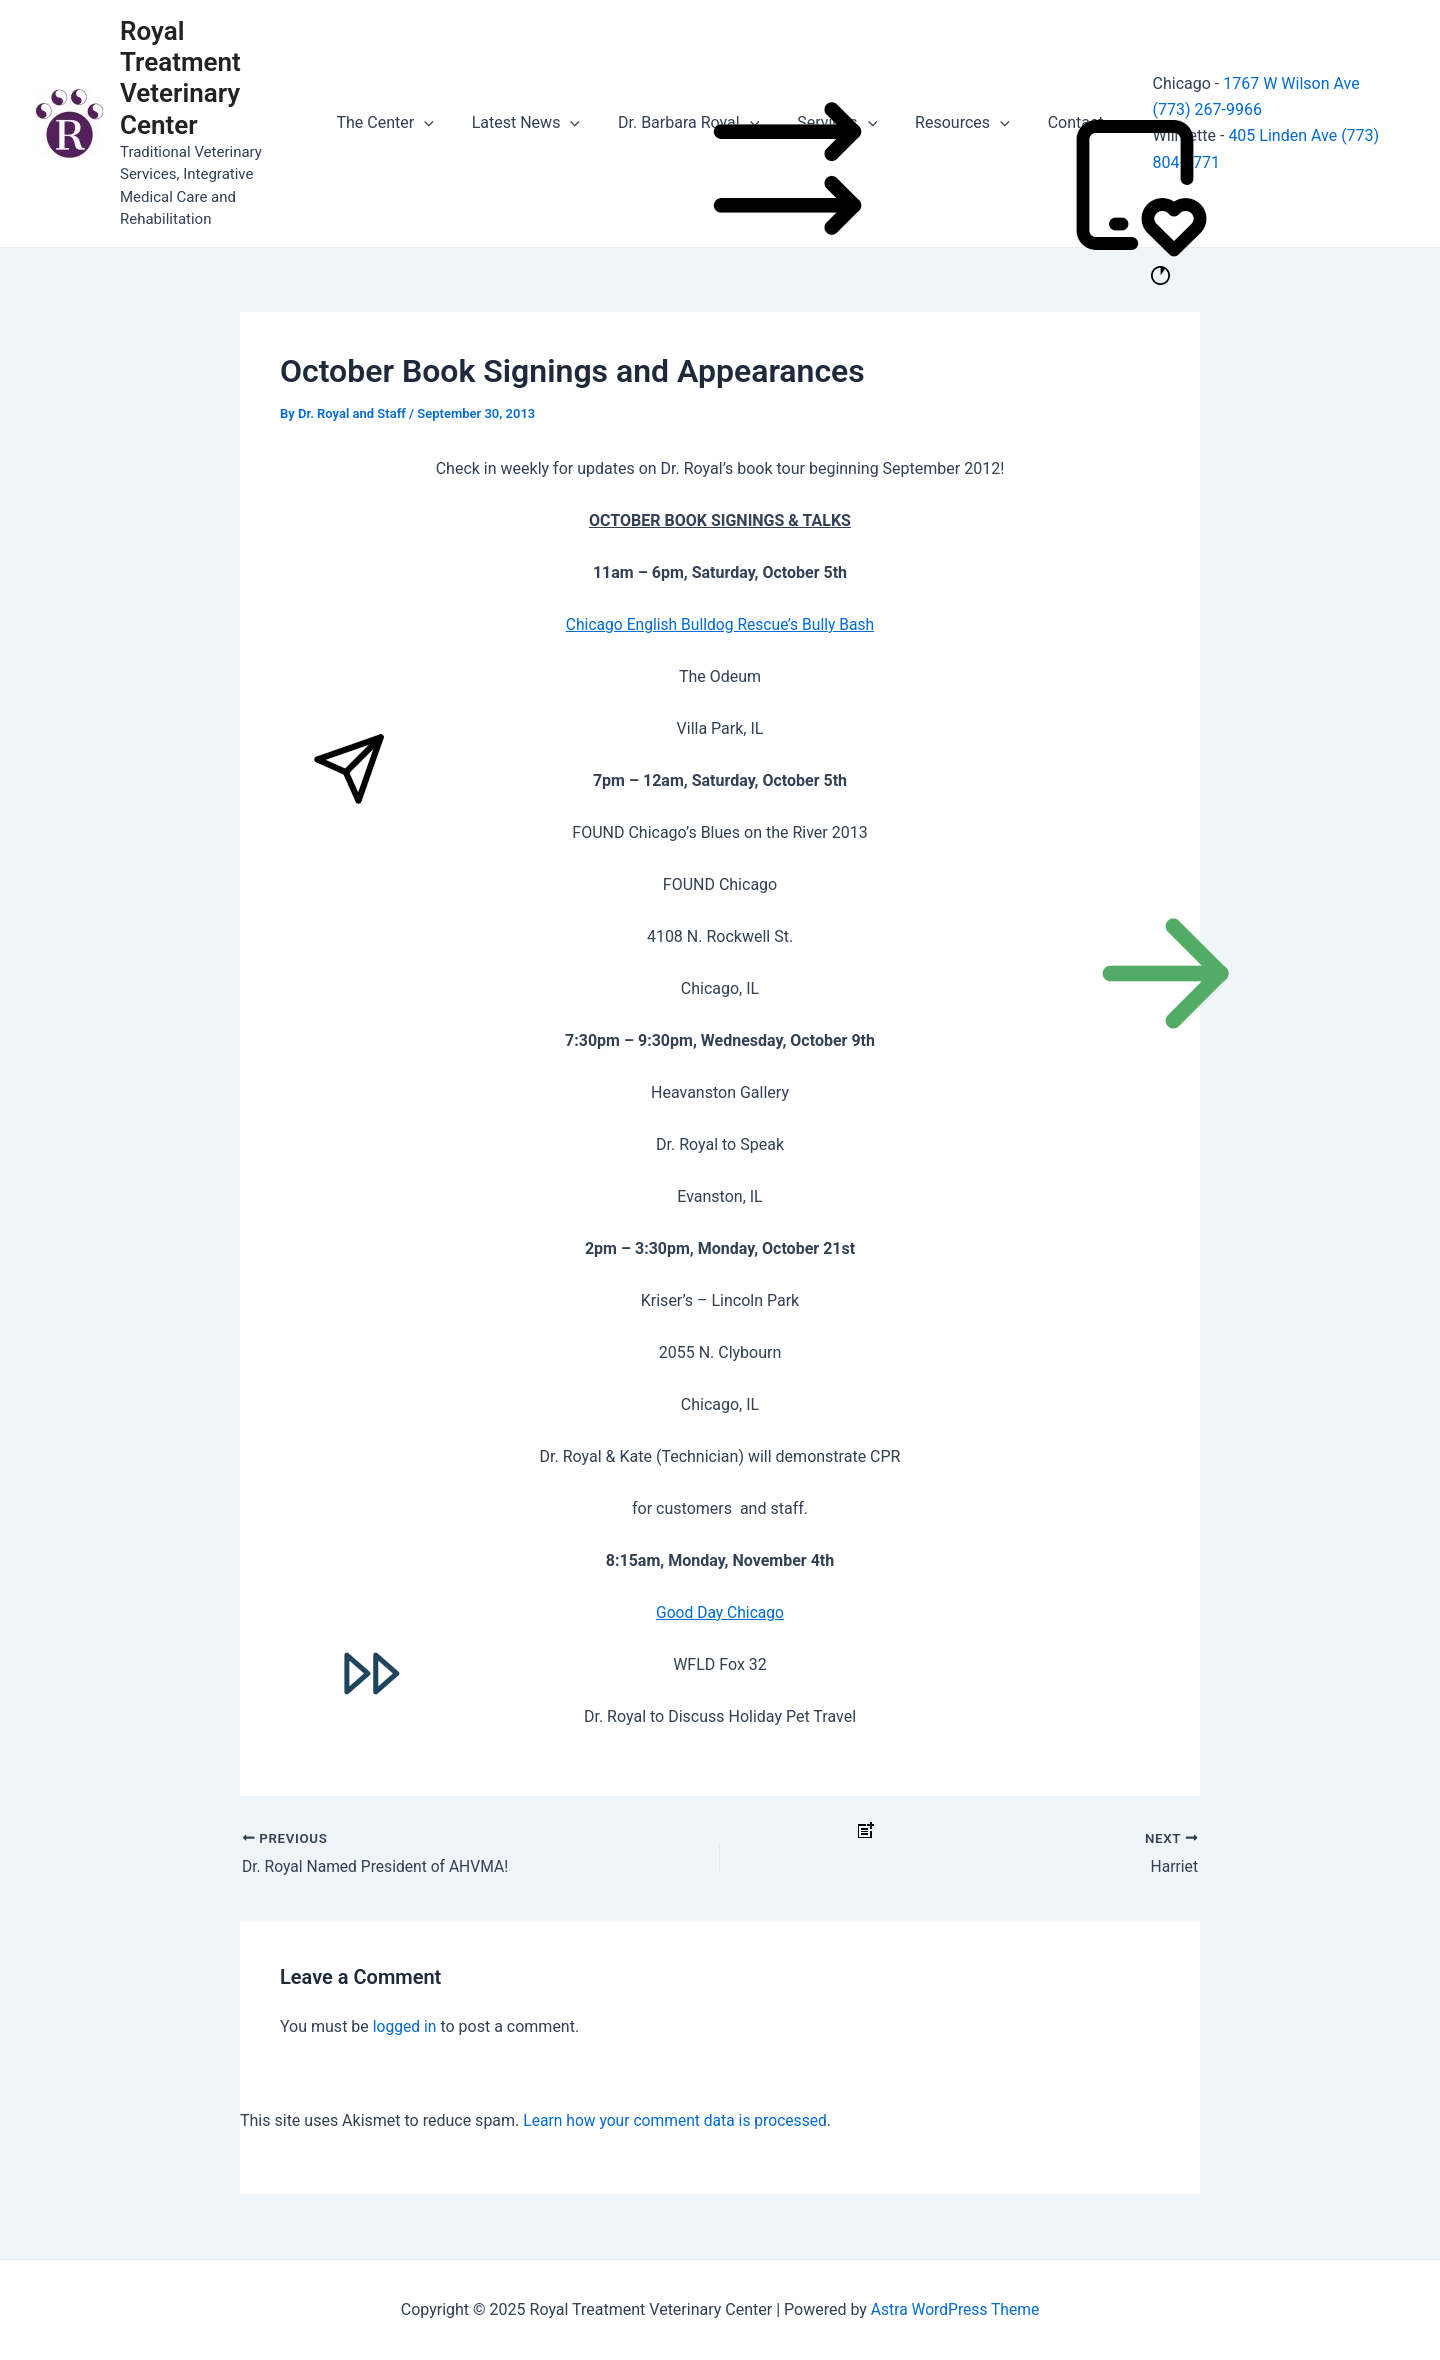 The height and width of the screenshot is (2360, 1440). Describe the element at coordinates (370, 1673) in the screenshot. I see `skip to the next track` at that location.